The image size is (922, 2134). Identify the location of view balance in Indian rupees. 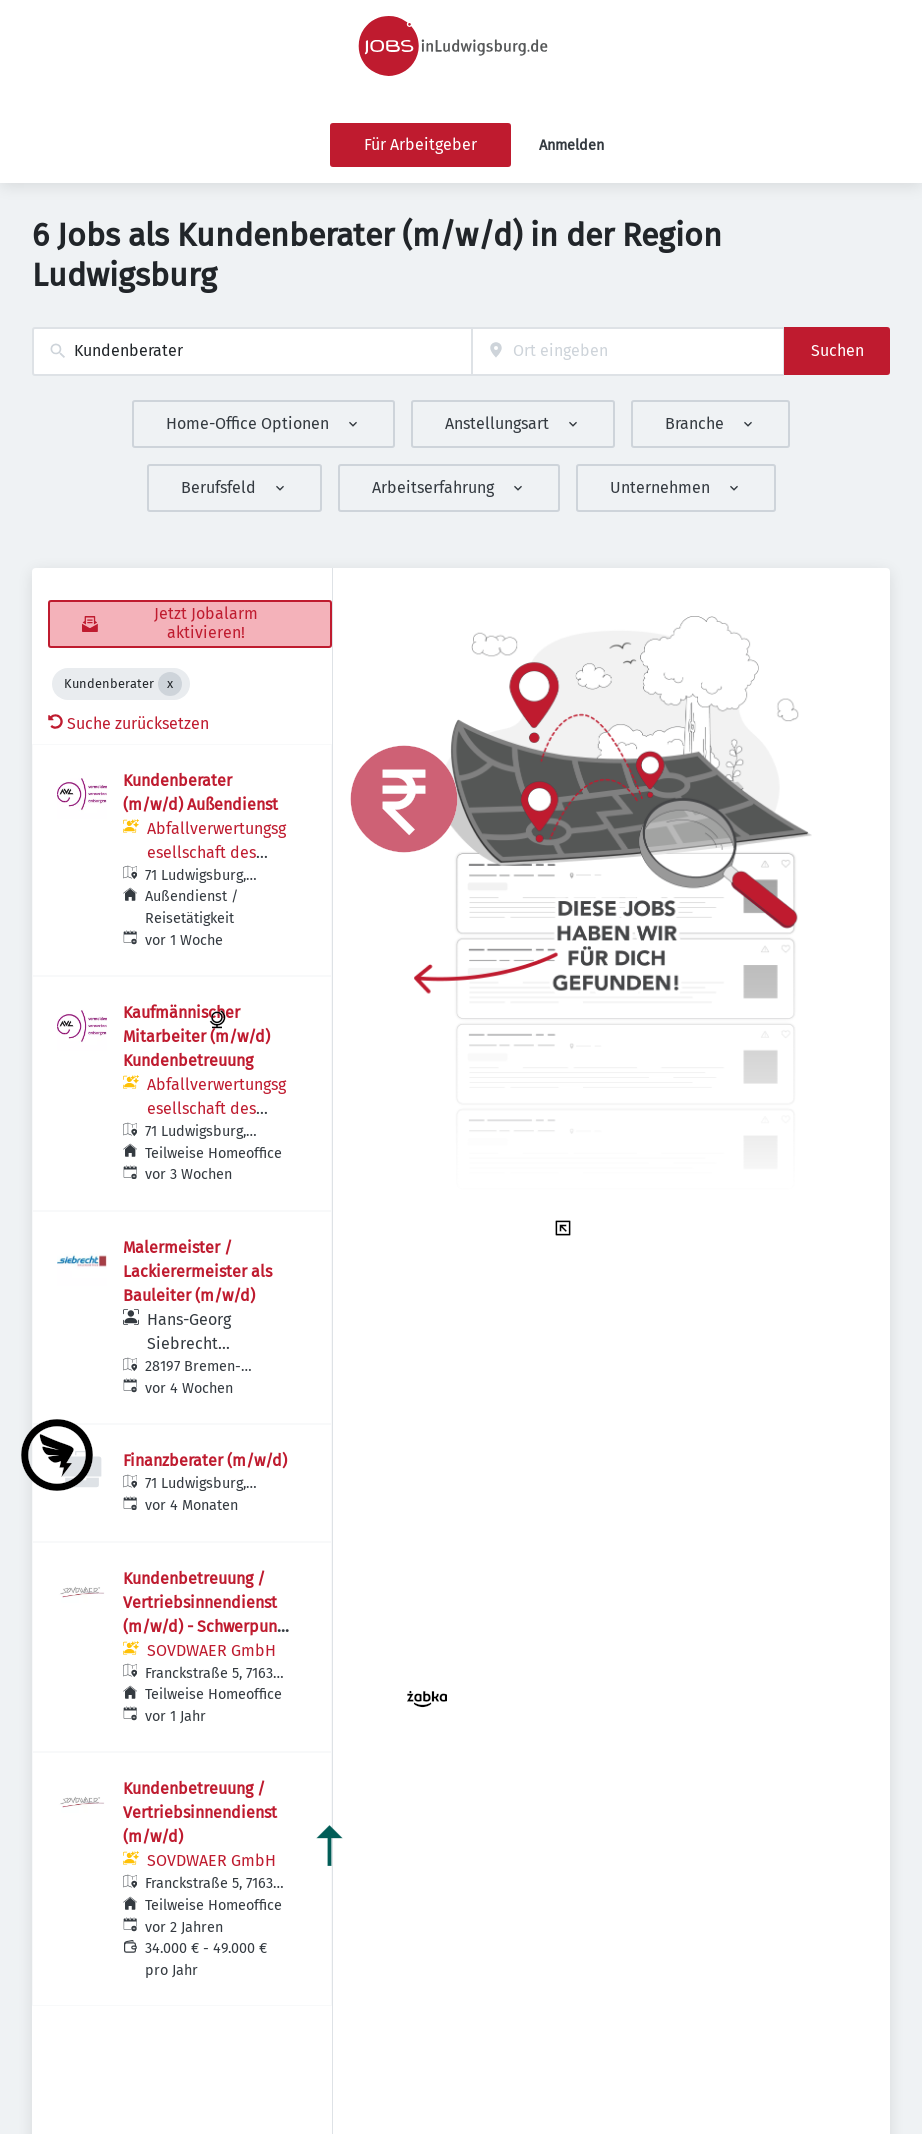
(404, 799).